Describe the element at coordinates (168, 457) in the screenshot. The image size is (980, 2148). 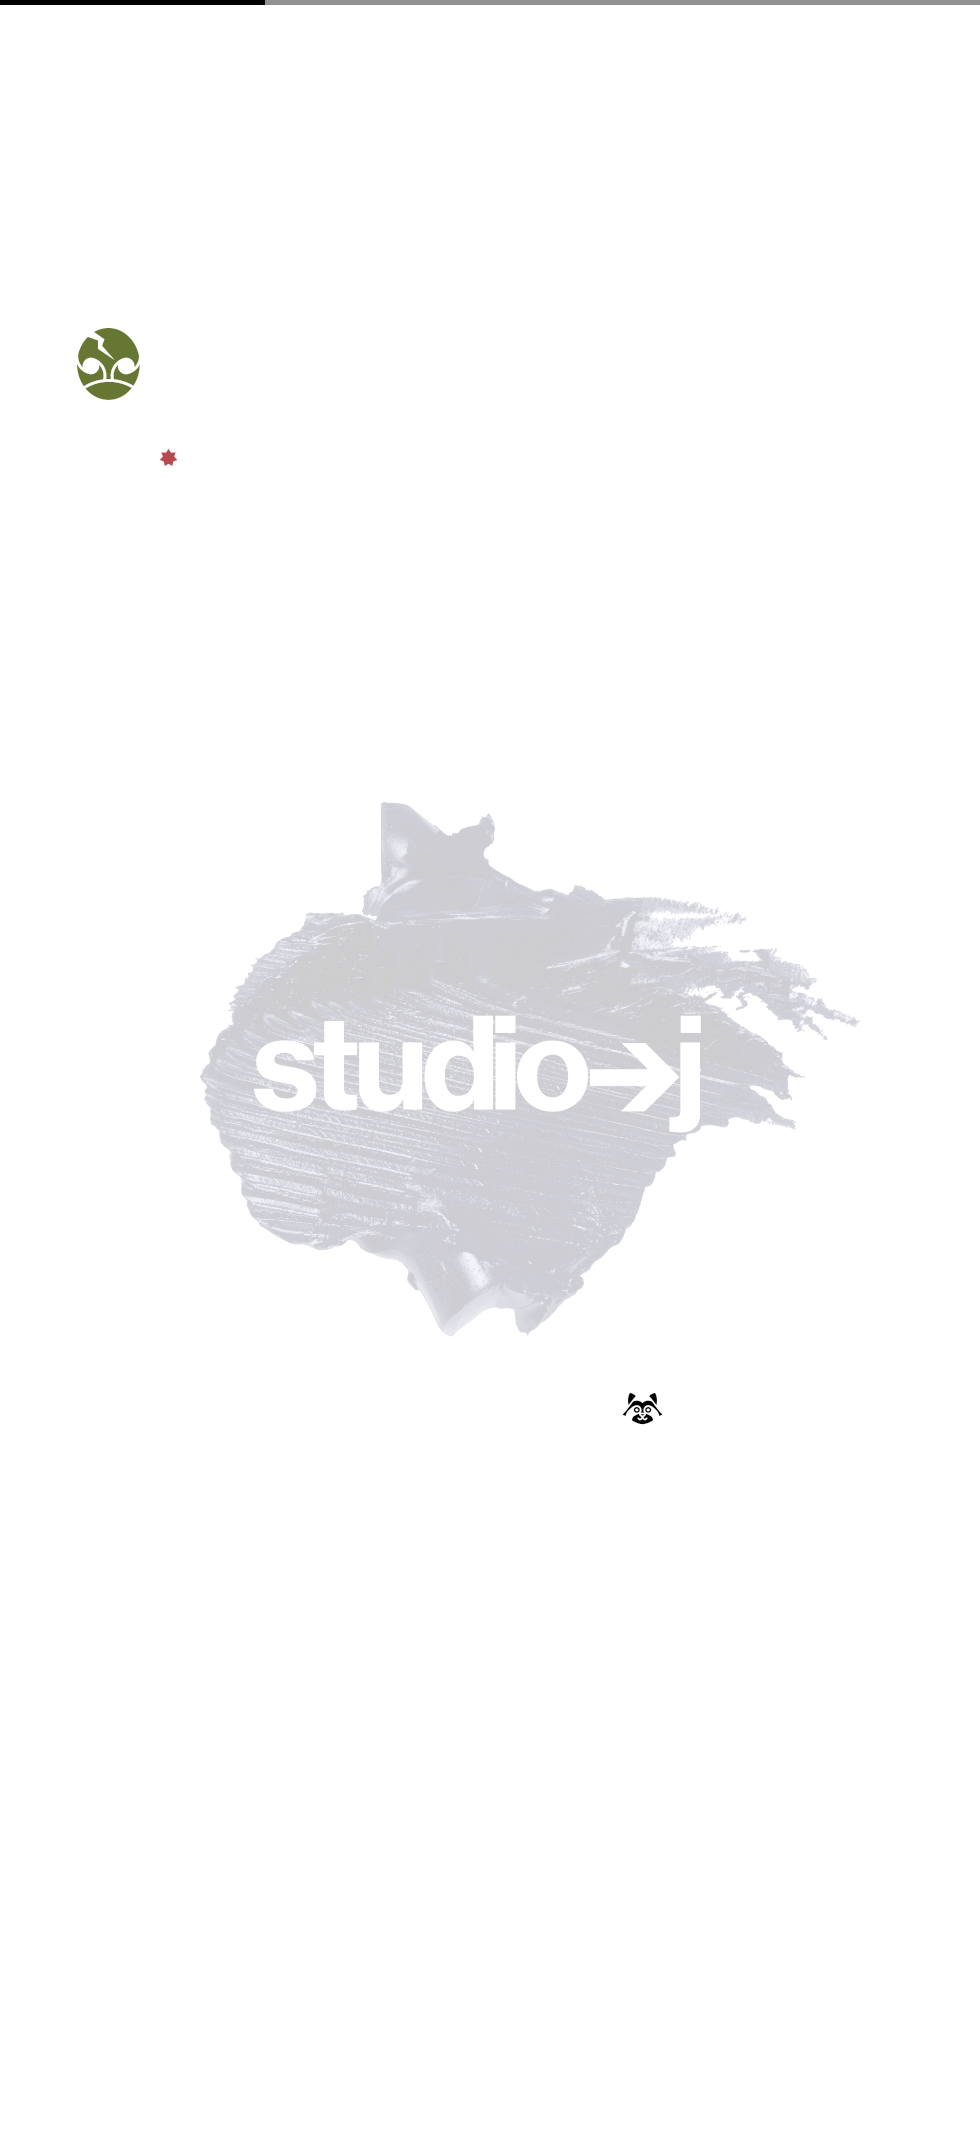
I see `indicates a special or featured item` at that location.